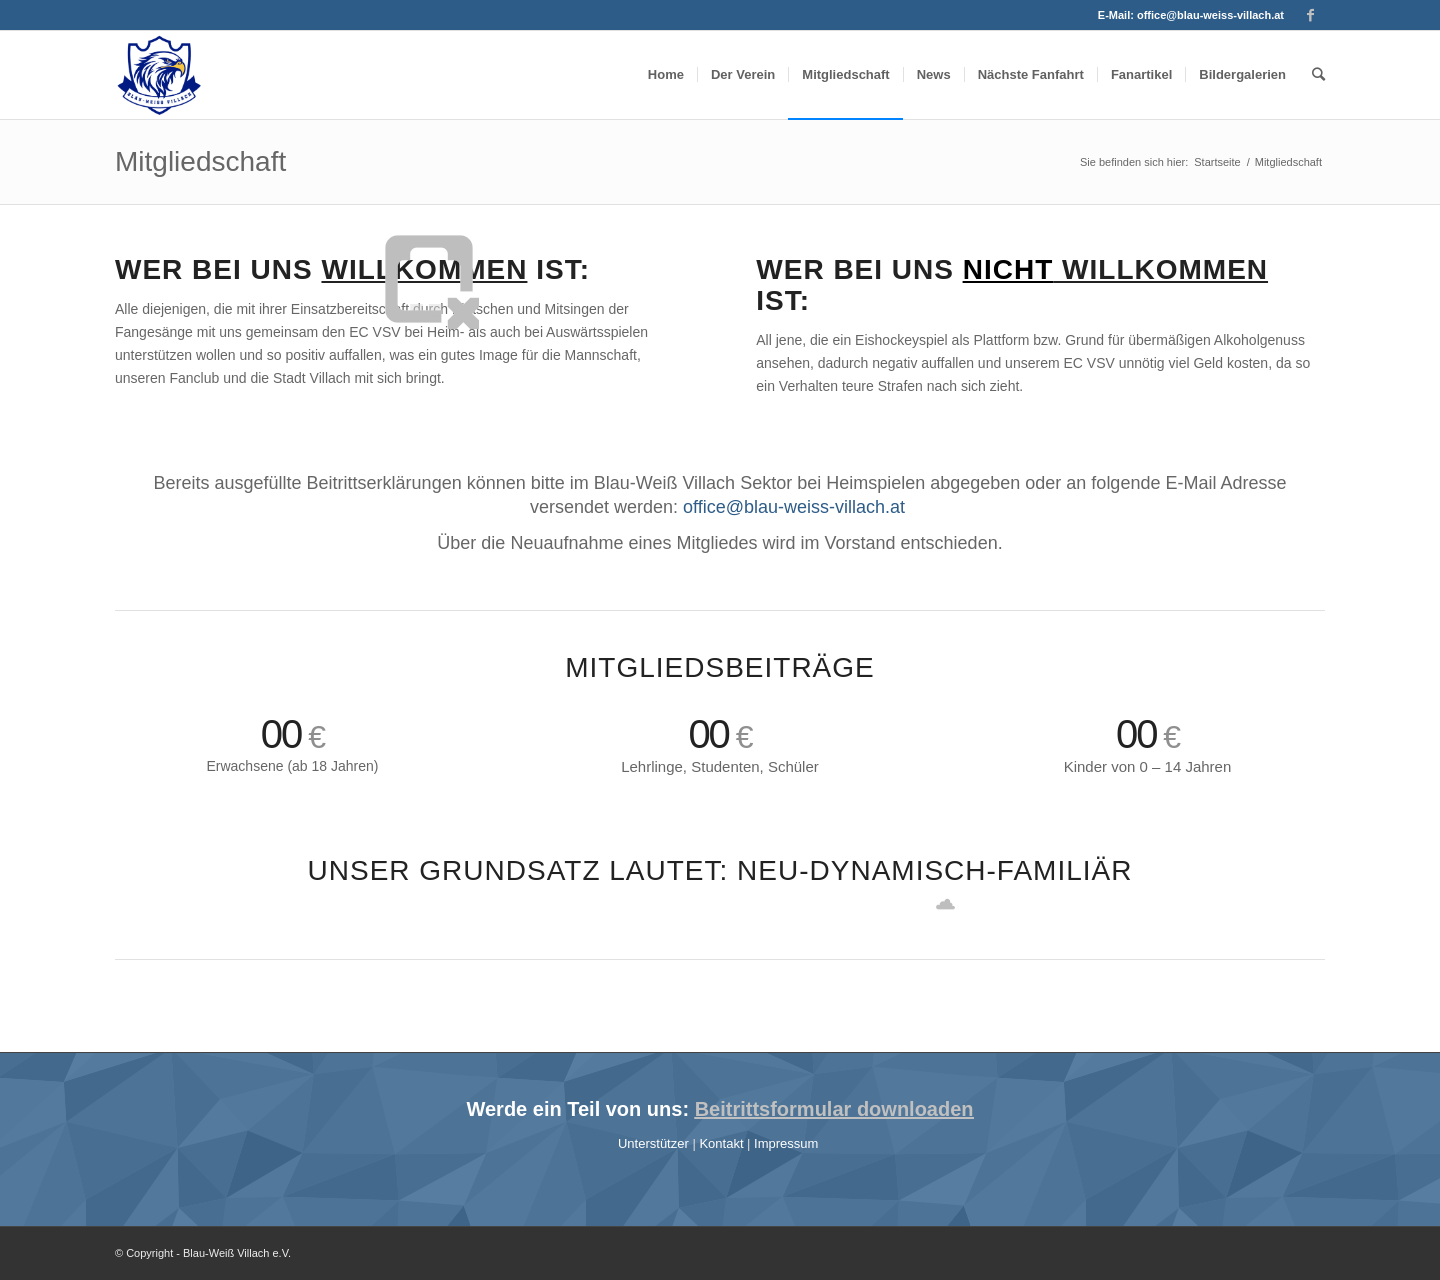 The height and width of the screenshot is (1280, 1440). I want to click on indicates overcast or cloudy weather conditions, so click(945, 903).